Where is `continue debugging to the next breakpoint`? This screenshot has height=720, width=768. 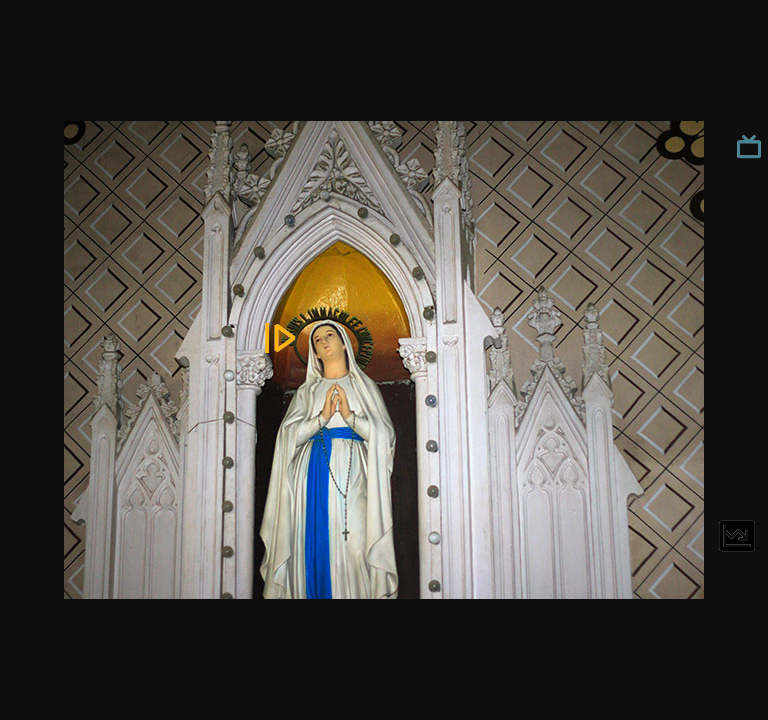
continue debugging to the next breakpoint is located at coordinates (279, 338).